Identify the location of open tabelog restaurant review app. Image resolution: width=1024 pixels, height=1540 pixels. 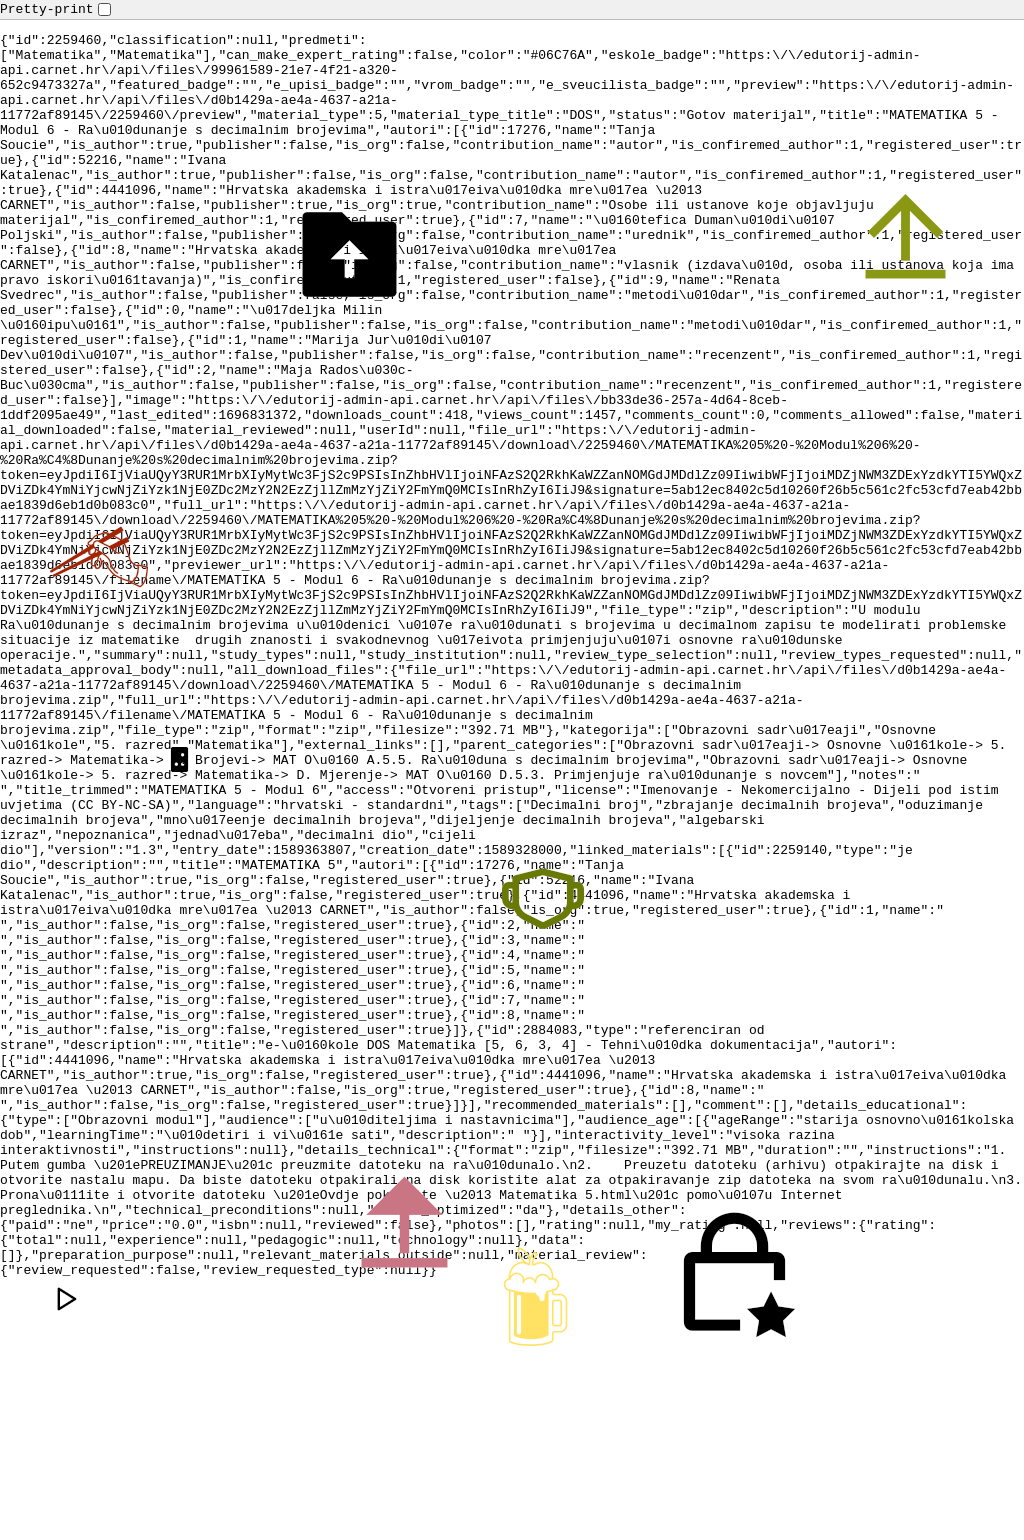
(99, 557).